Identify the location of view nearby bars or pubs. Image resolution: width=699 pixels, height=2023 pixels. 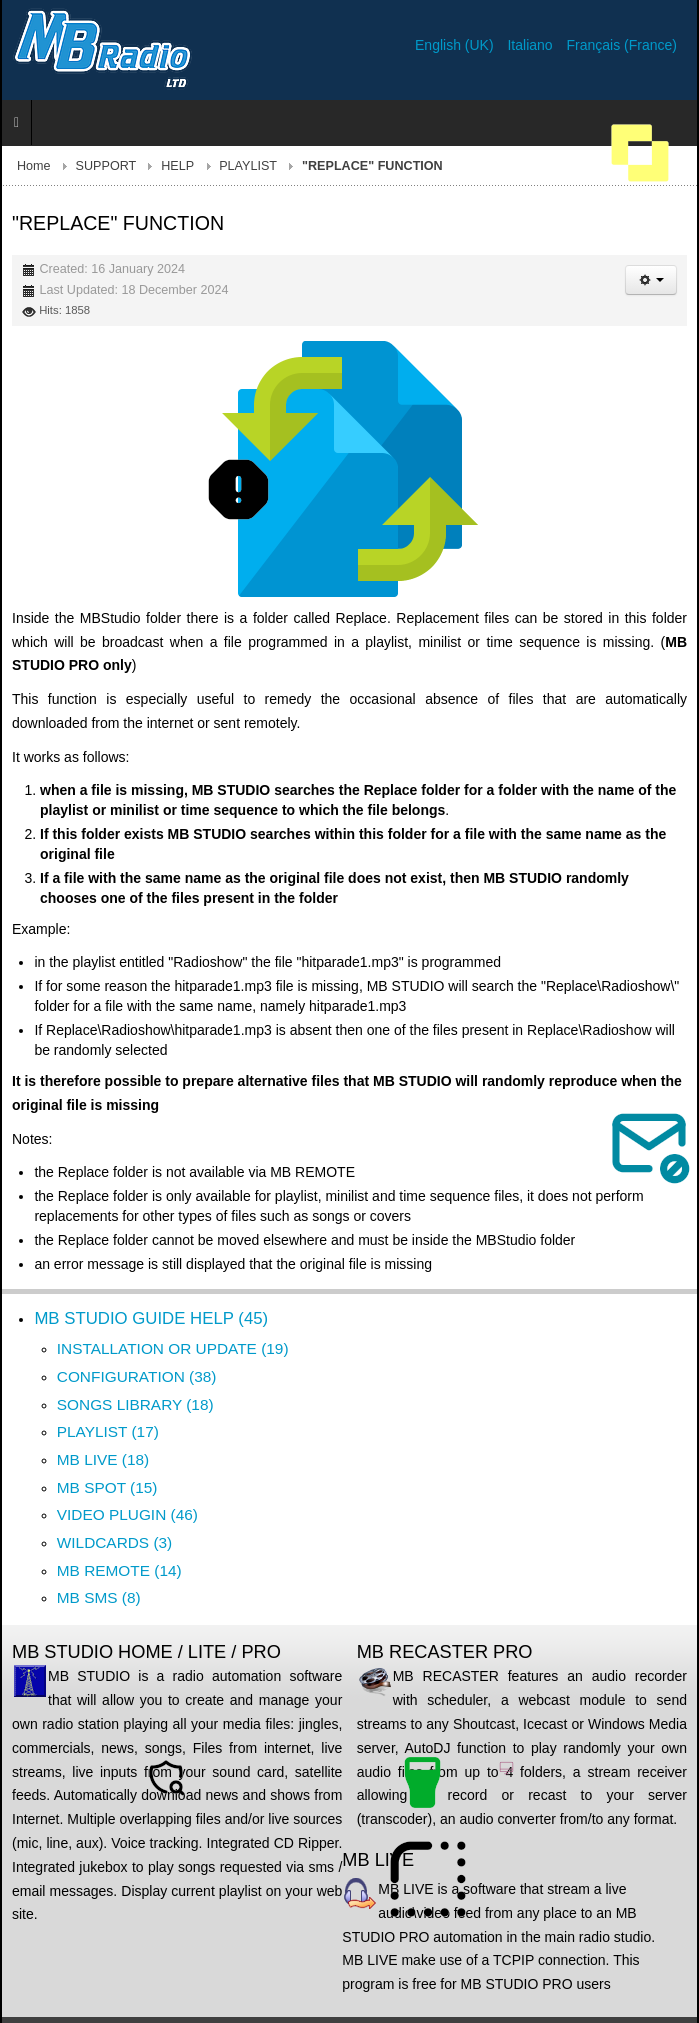
(422, 1782).